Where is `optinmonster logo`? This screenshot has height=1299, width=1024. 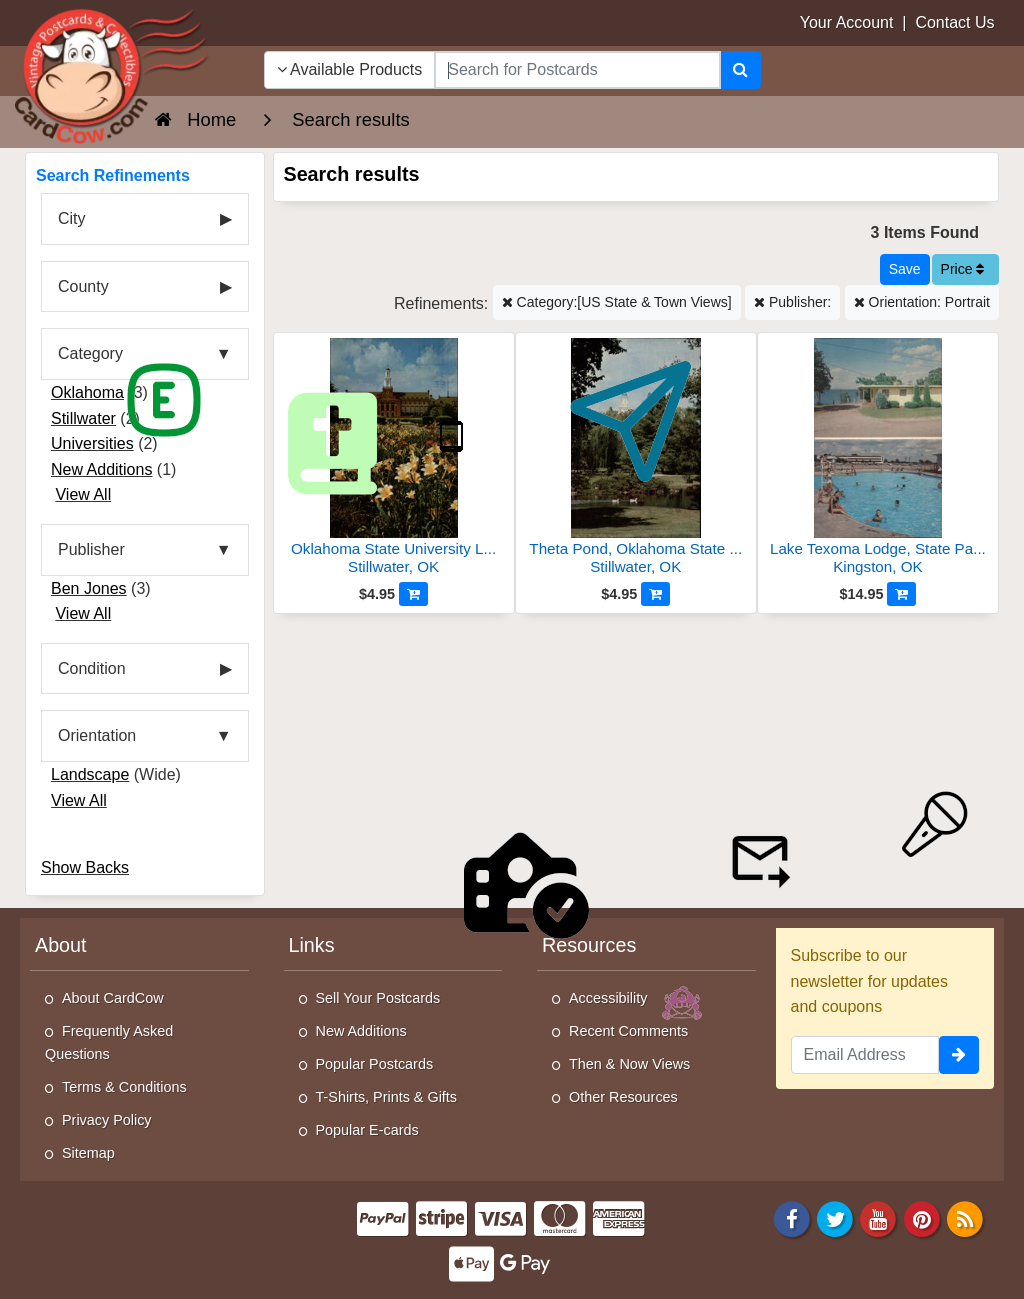 optinmonster logo is located at coordinates (682, 1003).